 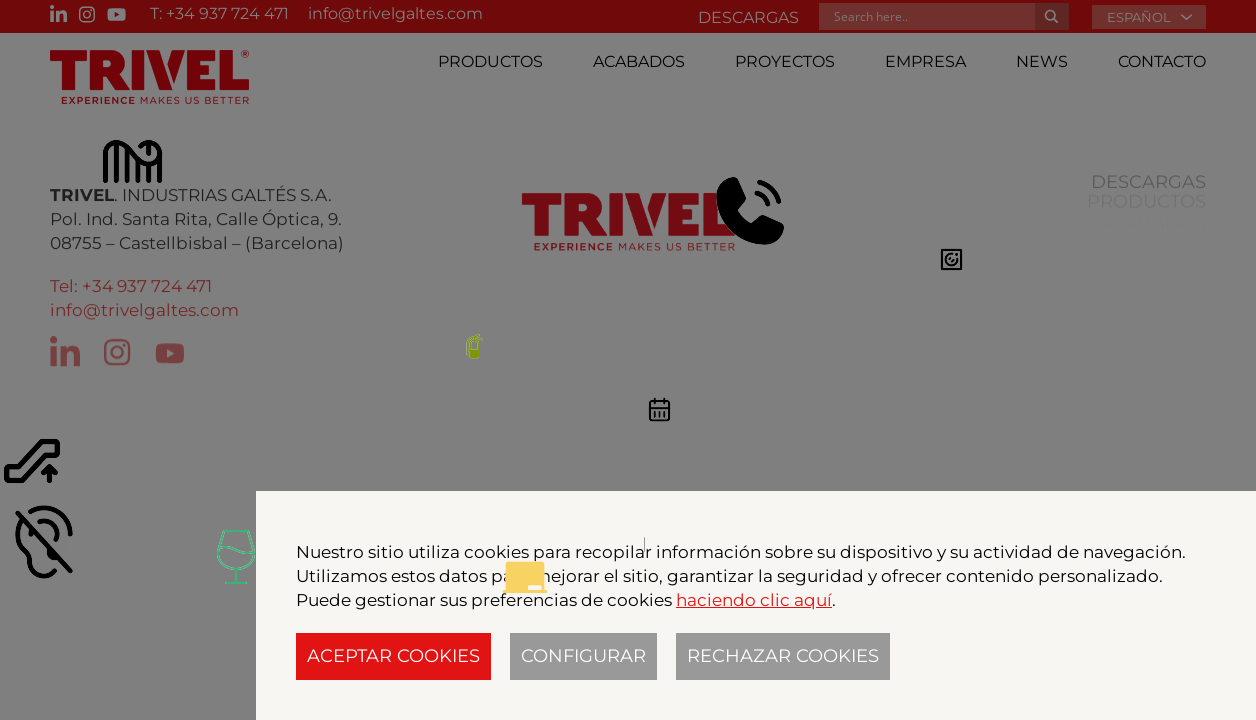 What do you see at coordinates (751, 209) in the screenshot?
I see `make a phone call` at bounding box center [751, 209].